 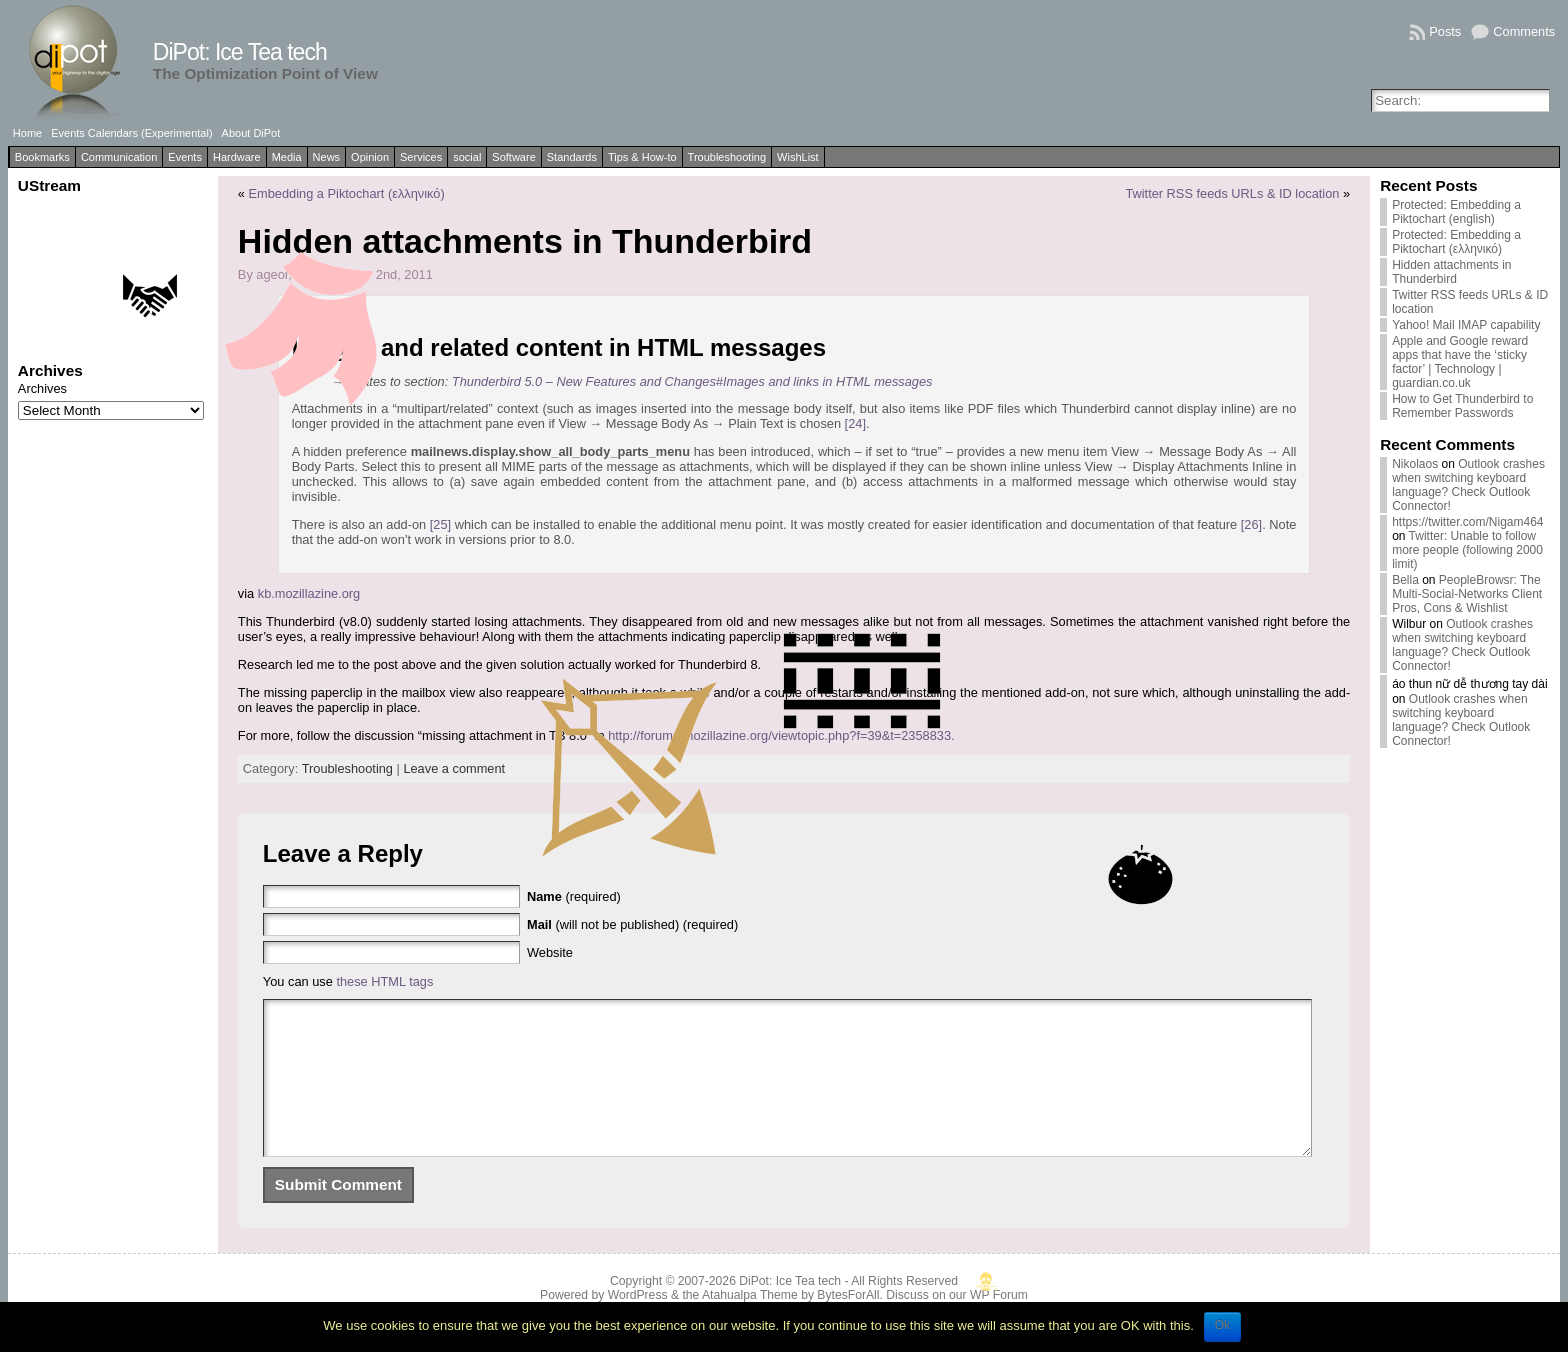 I want to click on equip a cape or cloak item, so click(x=300, y=330).